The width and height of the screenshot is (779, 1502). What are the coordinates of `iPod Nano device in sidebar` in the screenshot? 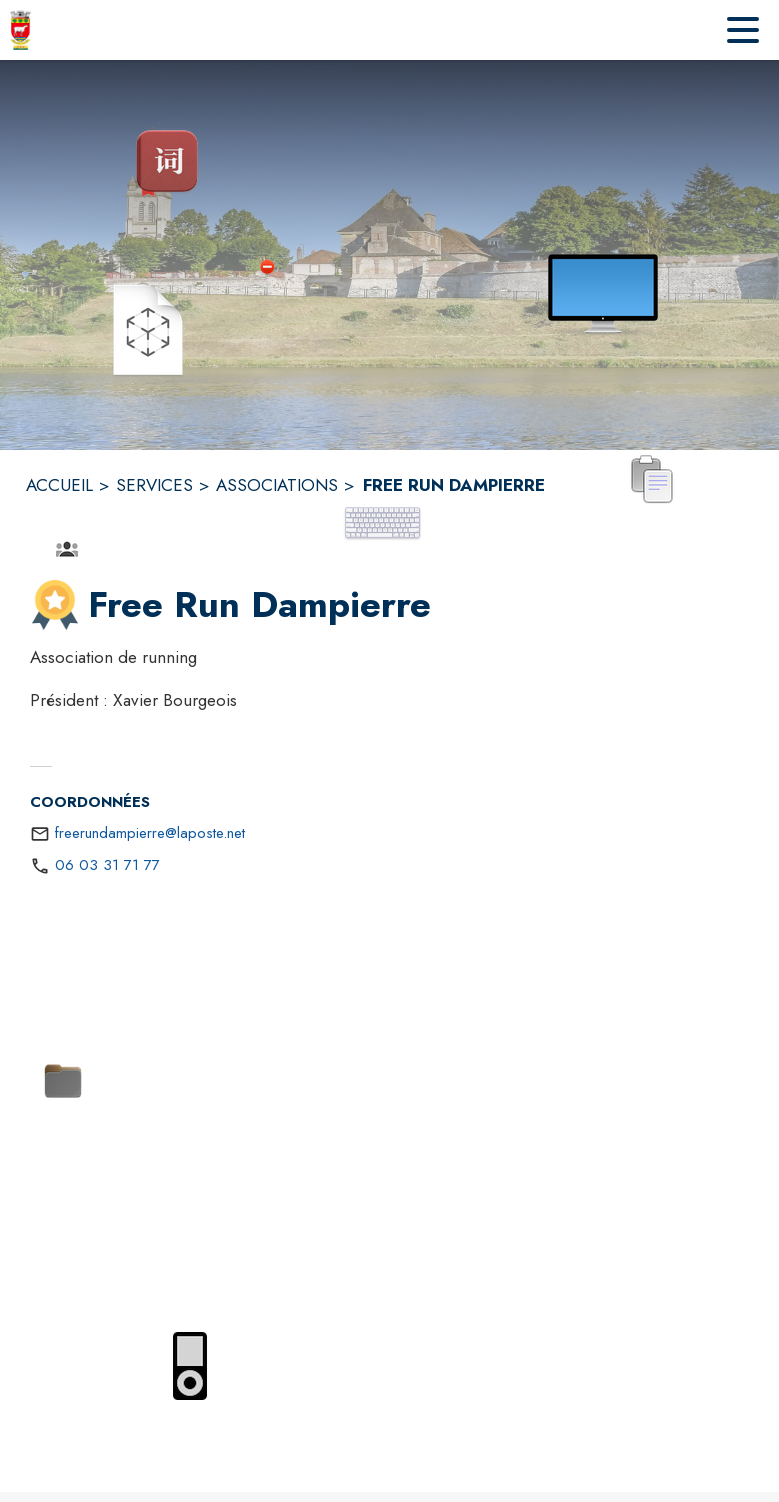 It's located at (190, 1366).